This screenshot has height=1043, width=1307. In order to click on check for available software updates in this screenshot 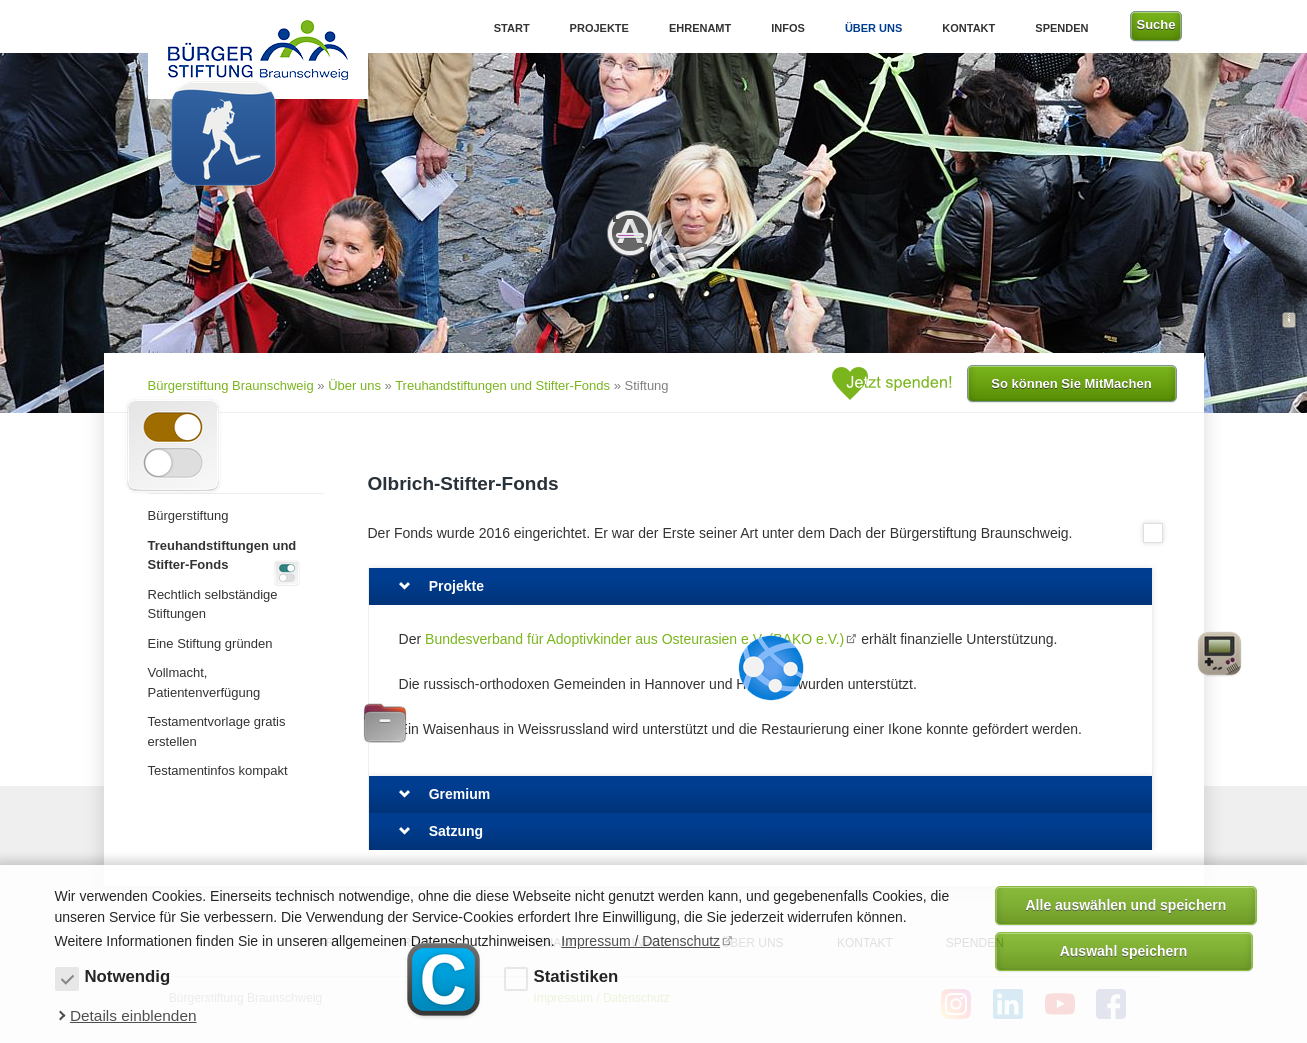, I will do `click(630, 233)`.